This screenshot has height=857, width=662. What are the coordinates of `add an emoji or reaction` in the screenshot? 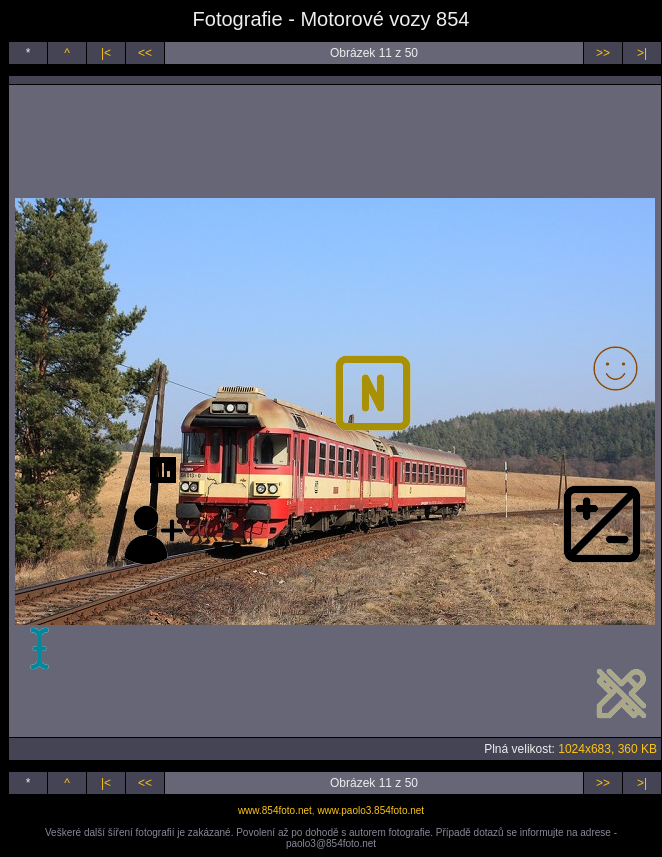 It's located at (615, 368).